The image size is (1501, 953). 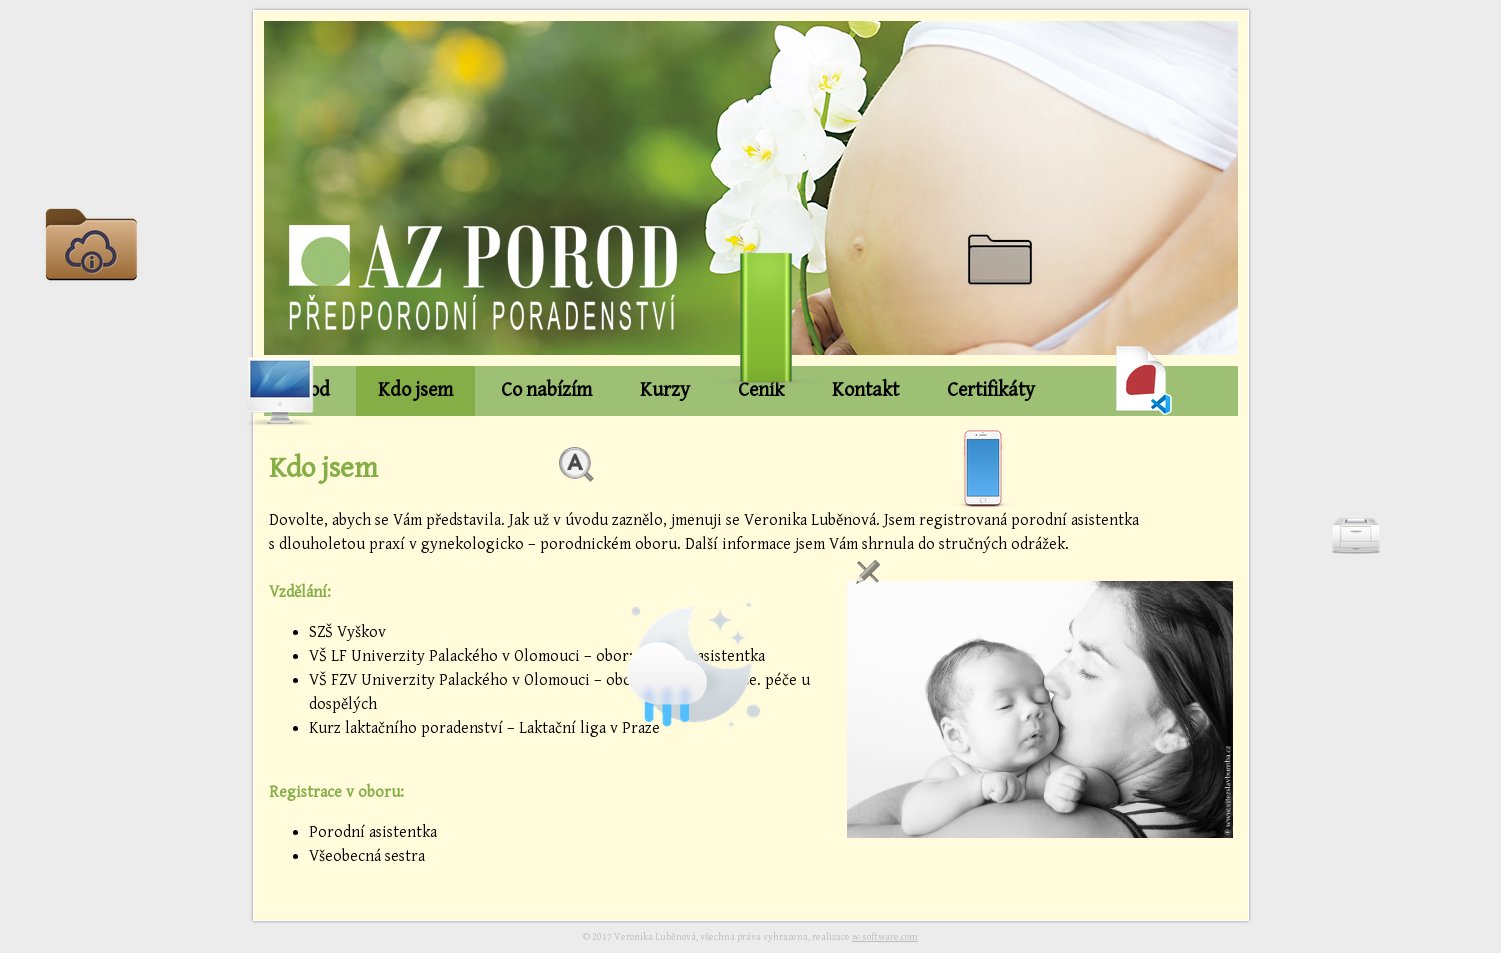 What do you see at coordinates (280, 385) in the screenshot?
I see `represents a connected iMac G5 desktop computer` at bounding box center [280, 385].